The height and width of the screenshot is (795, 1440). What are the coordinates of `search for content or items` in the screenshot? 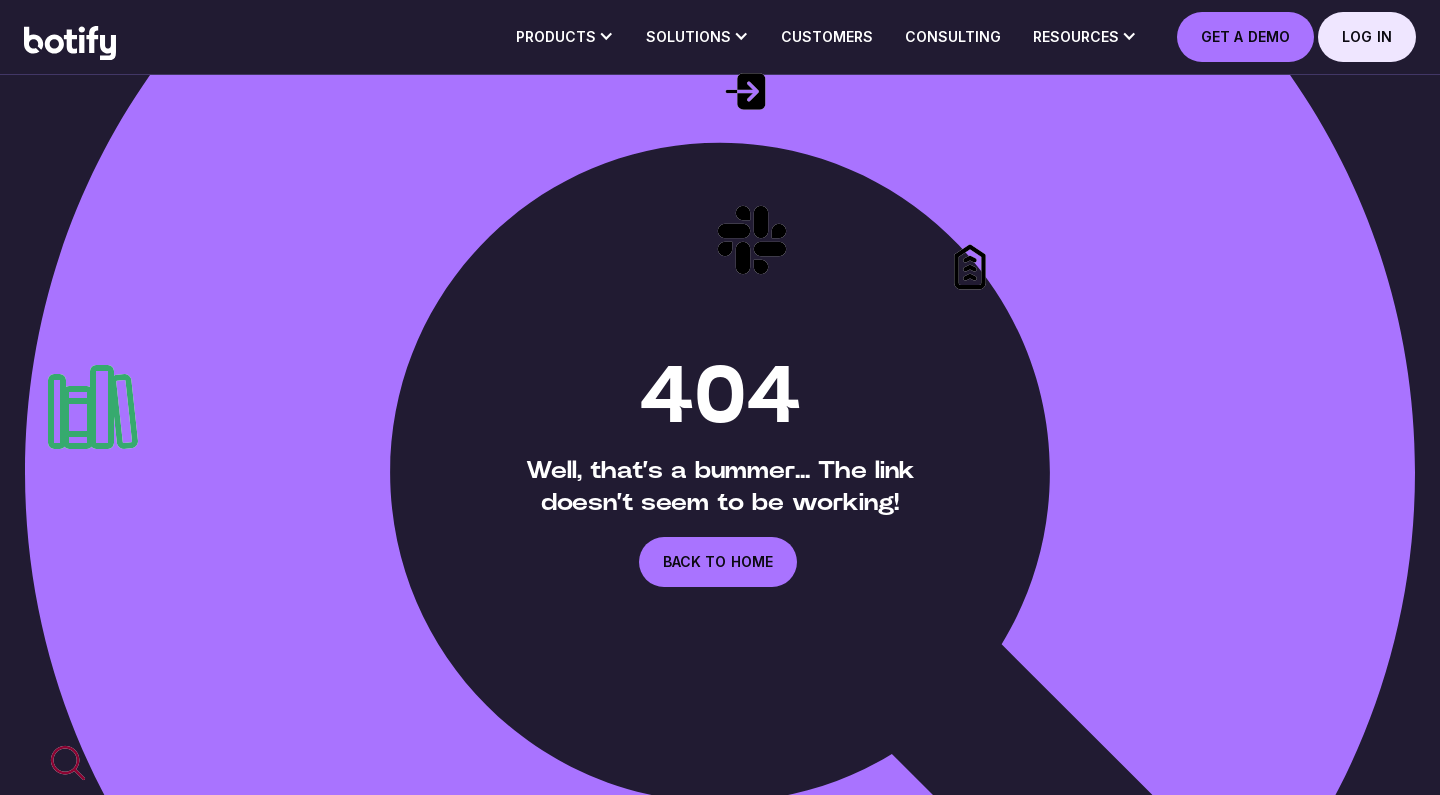 It's located at (68, 763).